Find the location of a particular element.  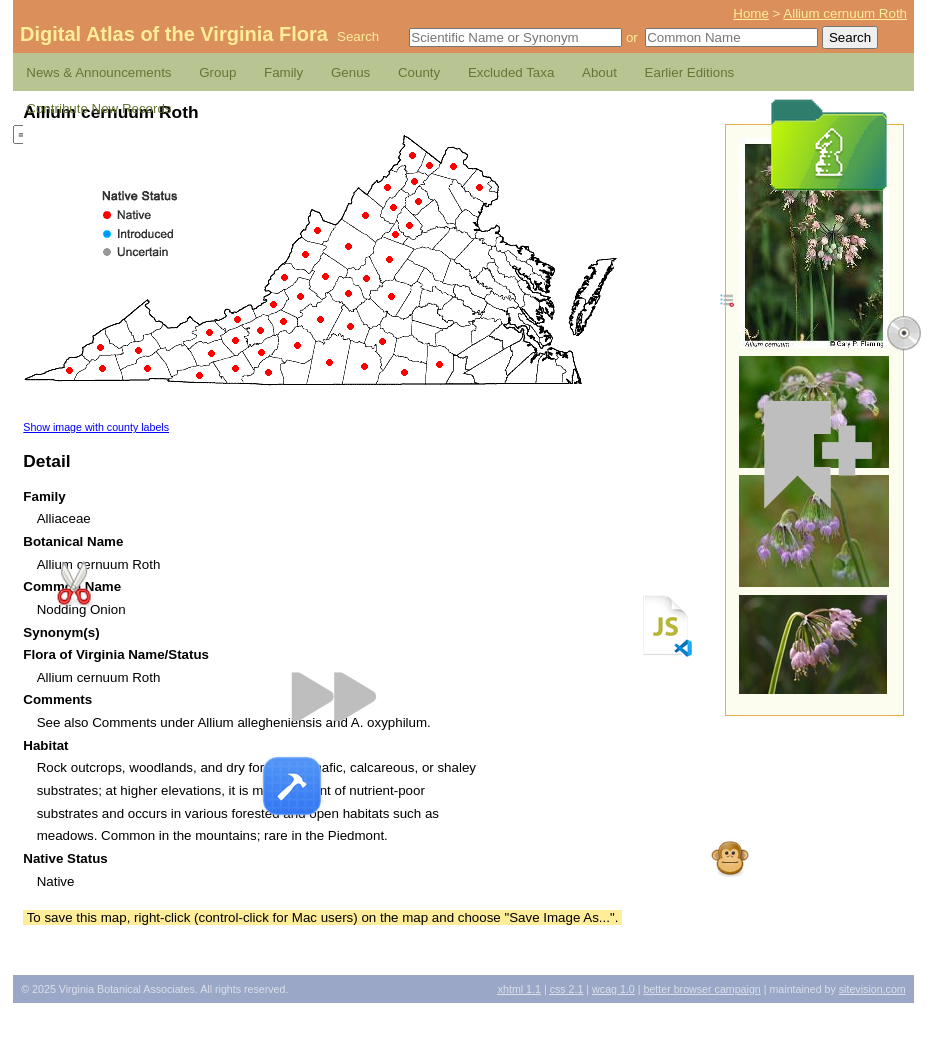

monkey face emoji for expressing playfulness is located at coordinates (730, 858).